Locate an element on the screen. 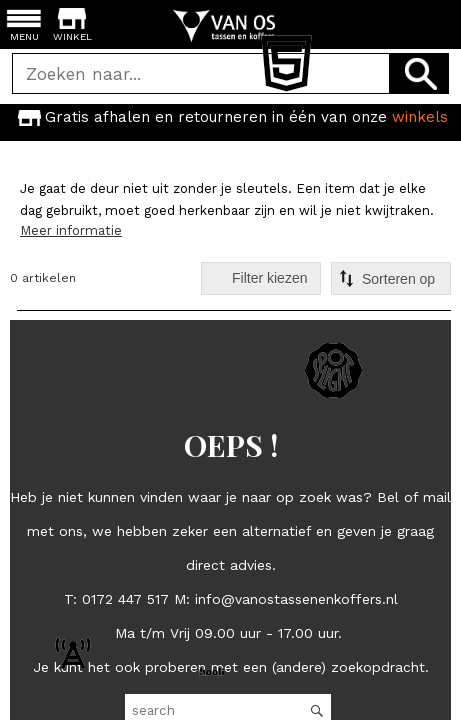 This screenshot has height=720, width=461. hooli company logo is located at coordinates (210, 671).